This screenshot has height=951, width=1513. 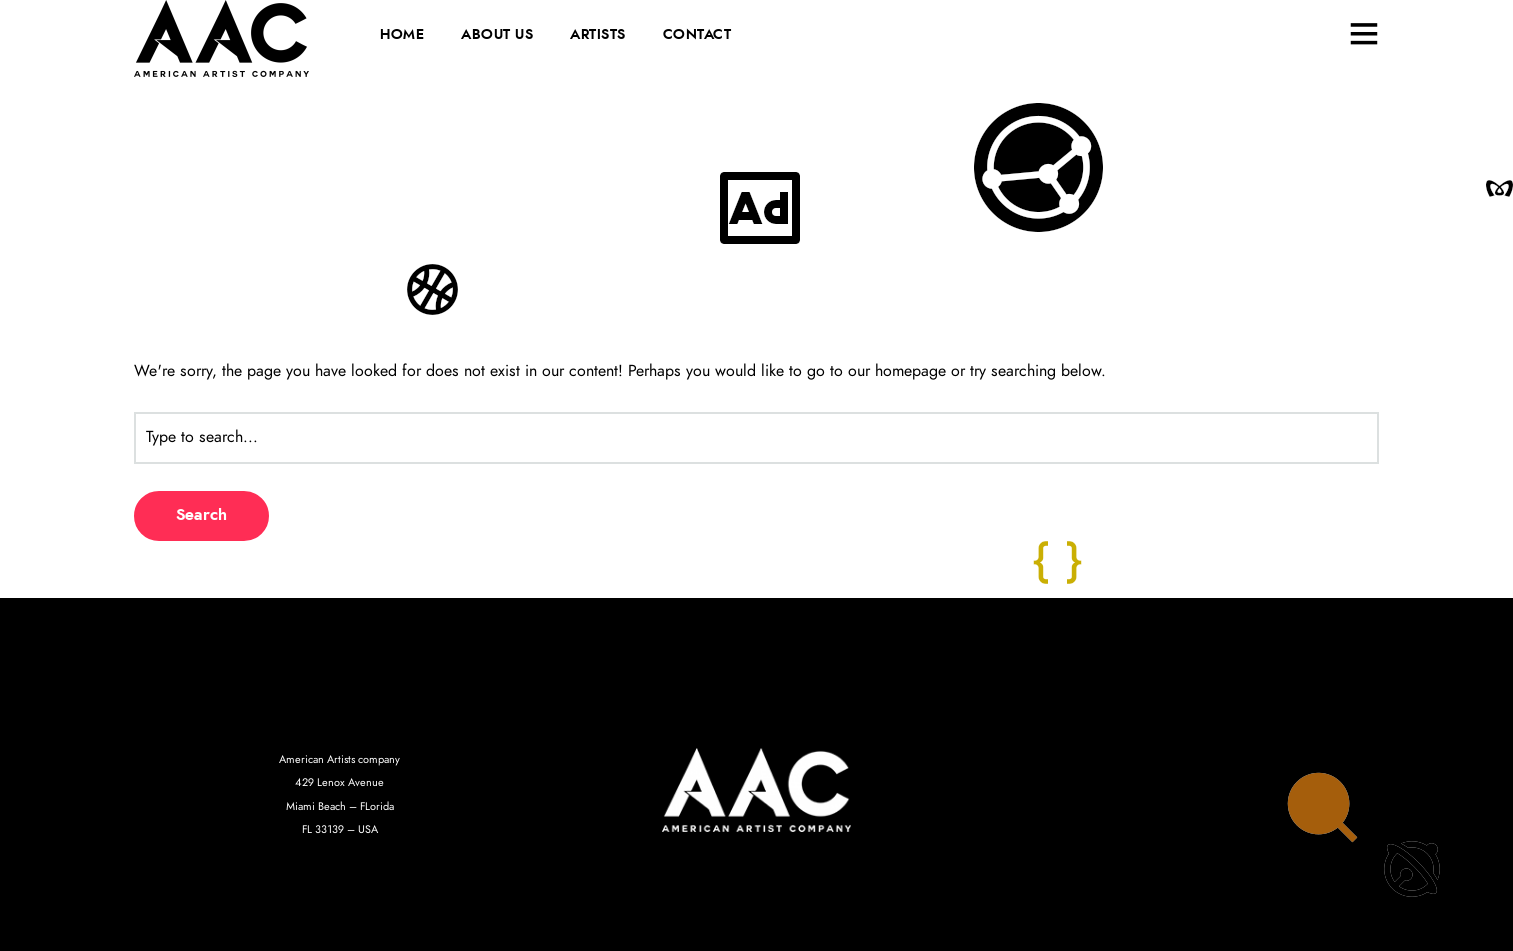 What do you see at coordinates (1322, 807) in the screenshot?
I see `search for content or items` at bounding box center [1322, 807].